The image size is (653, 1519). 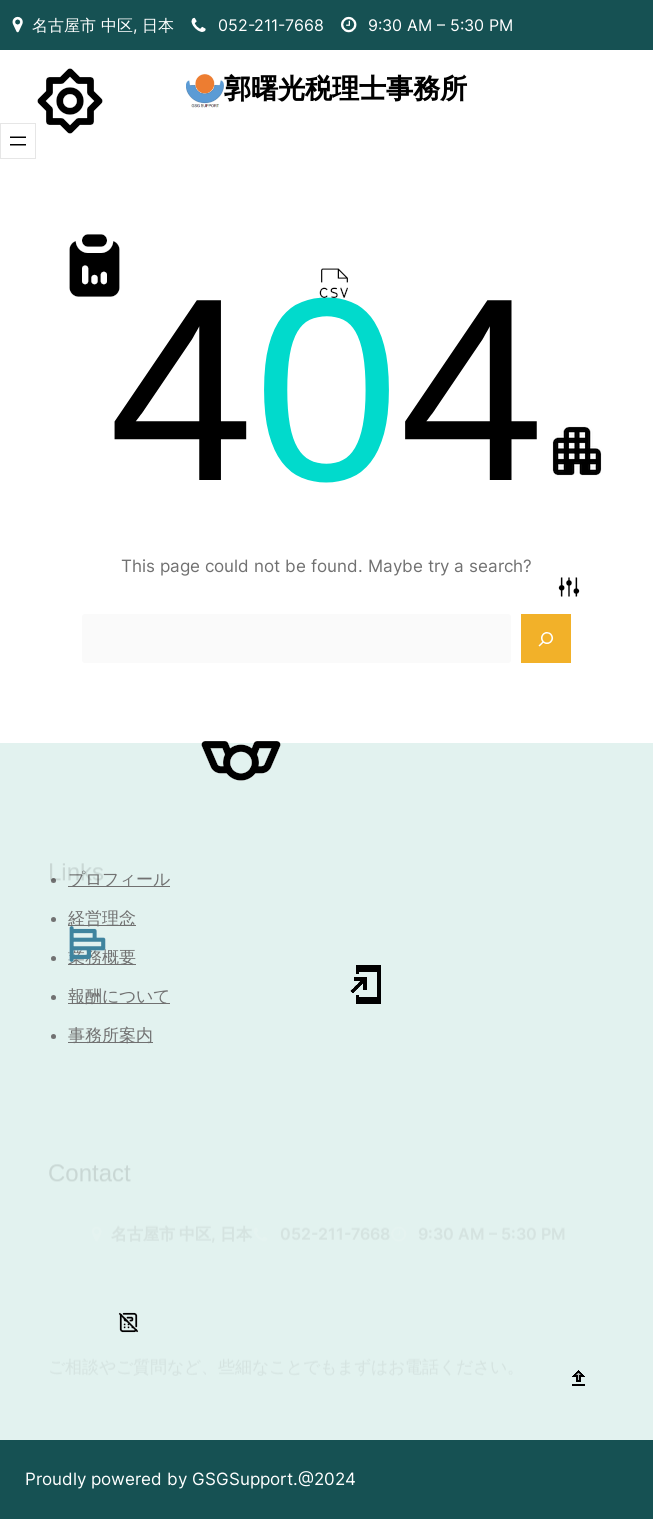 What do you see at coordinates (128, 1322) in the screenshot?
I see `calculator function disabled` at bounding box center [128, 1322].